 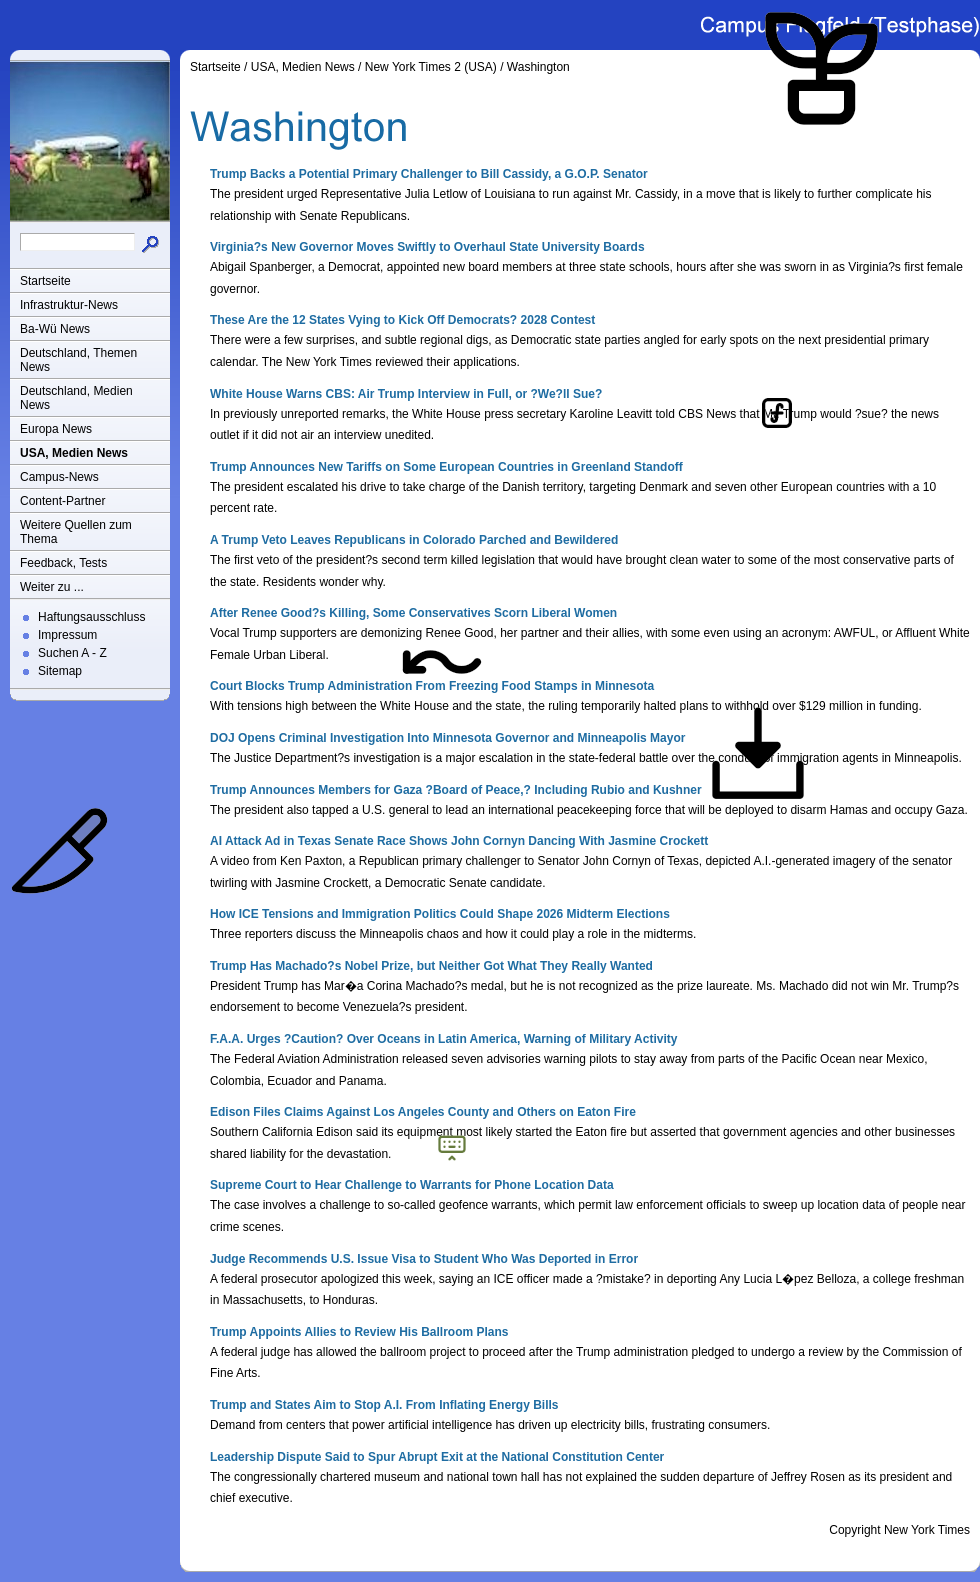 I want to click on view plant care or gardening features, so click(x=821, y=68).